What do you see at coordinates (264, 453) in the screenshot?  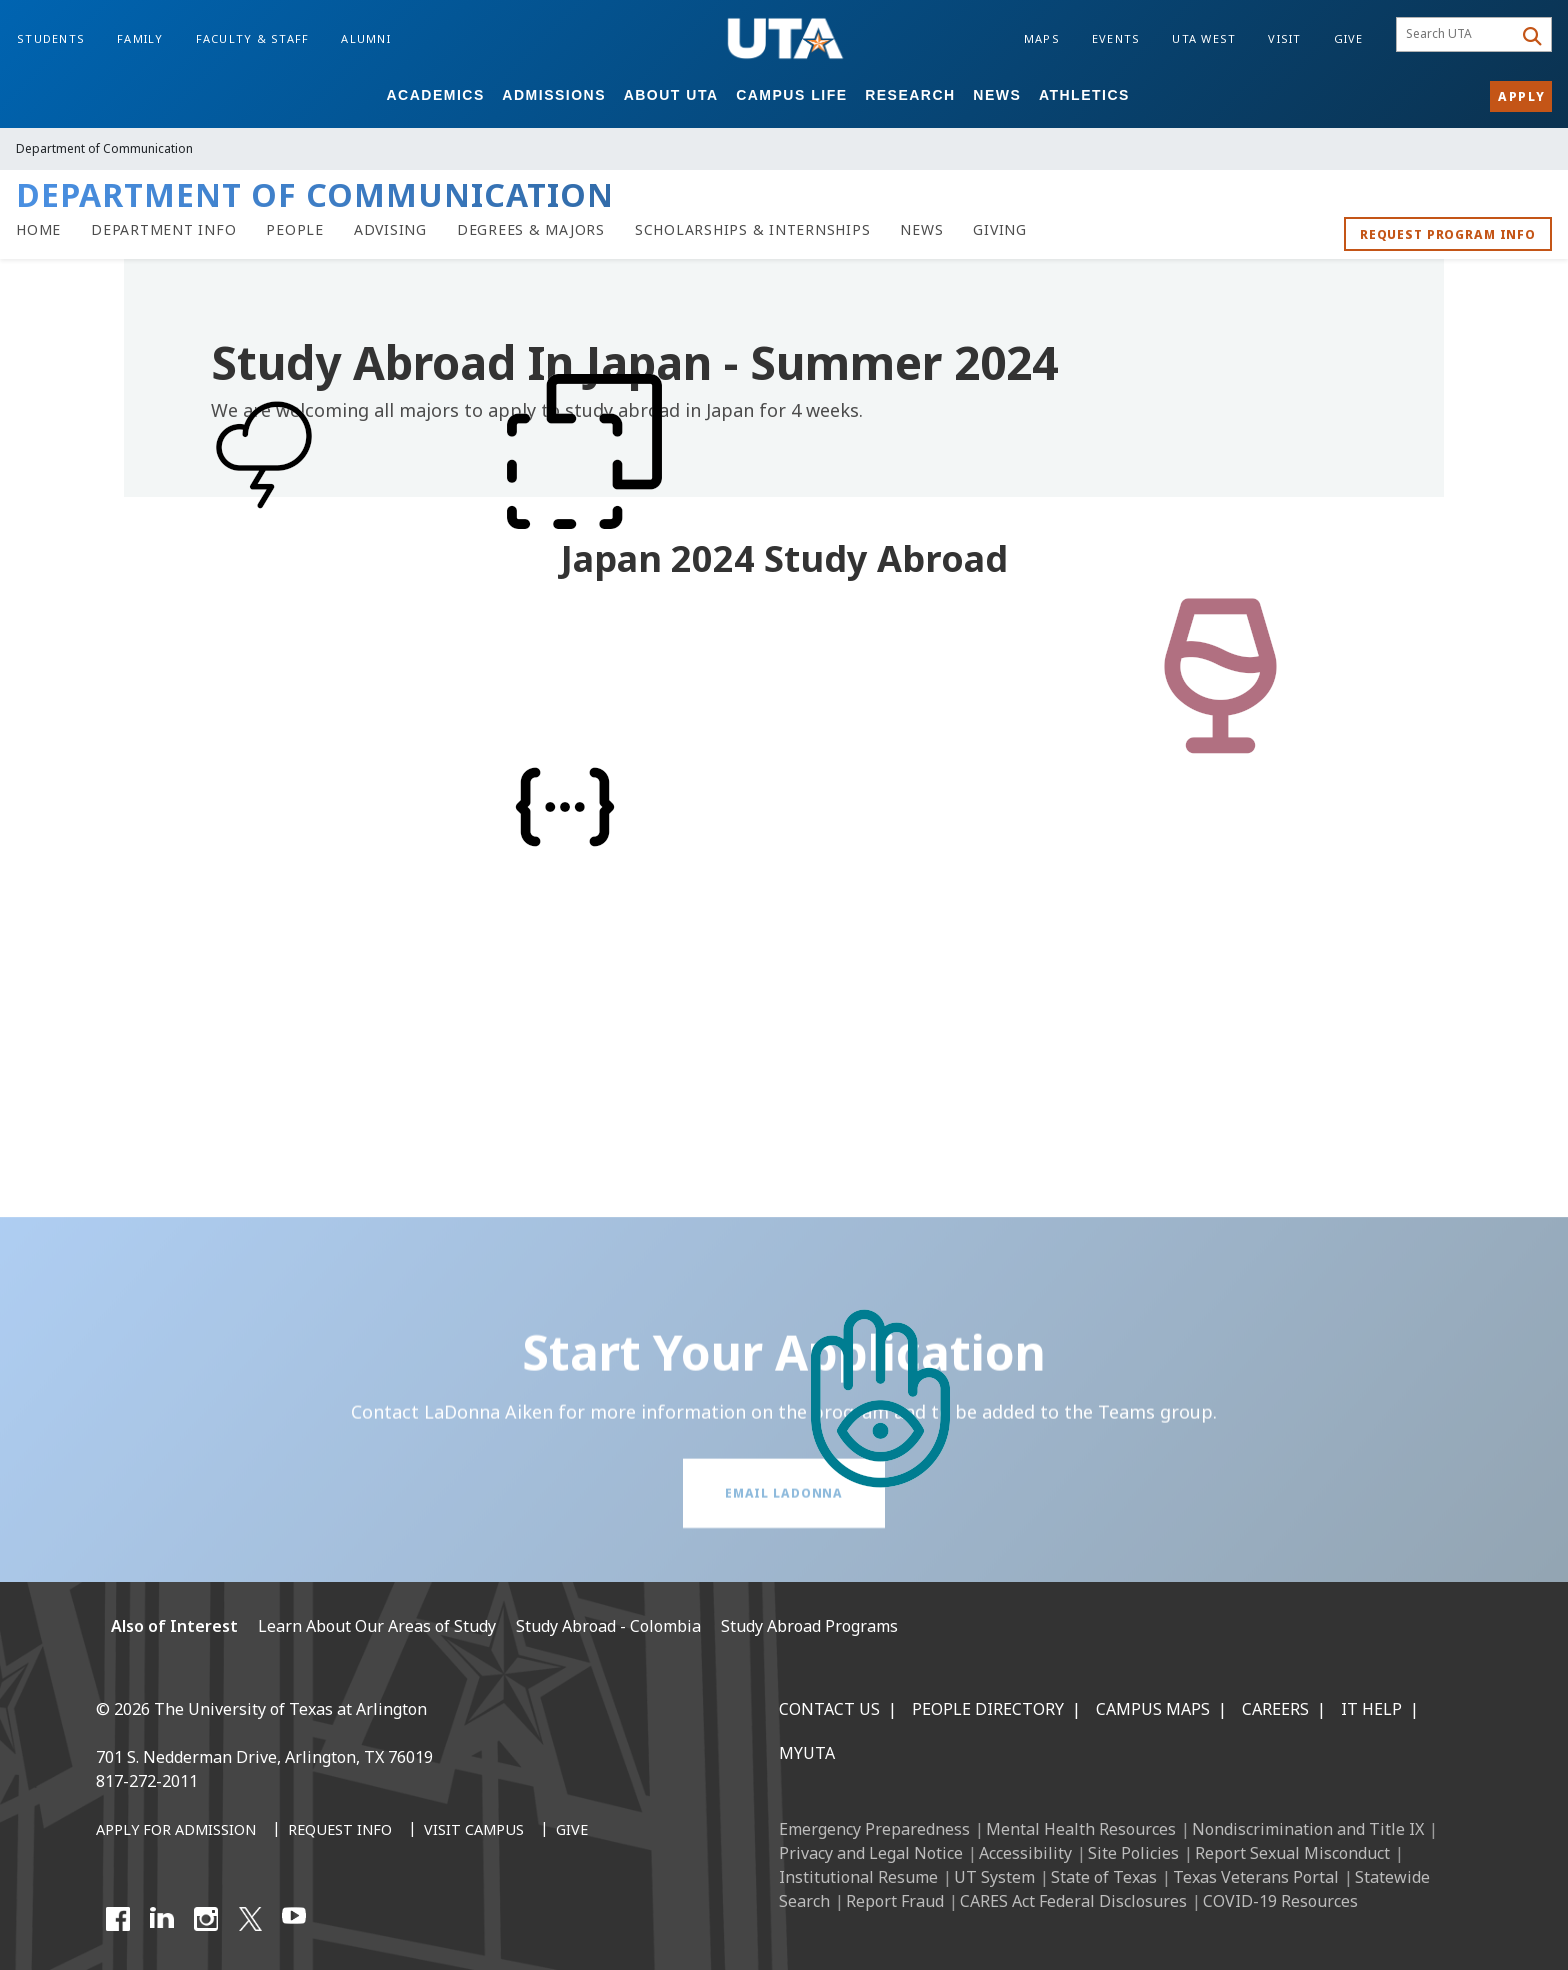 I see `indicates thunderstorm or severe weather conditions` at bounding box center [264, 453].